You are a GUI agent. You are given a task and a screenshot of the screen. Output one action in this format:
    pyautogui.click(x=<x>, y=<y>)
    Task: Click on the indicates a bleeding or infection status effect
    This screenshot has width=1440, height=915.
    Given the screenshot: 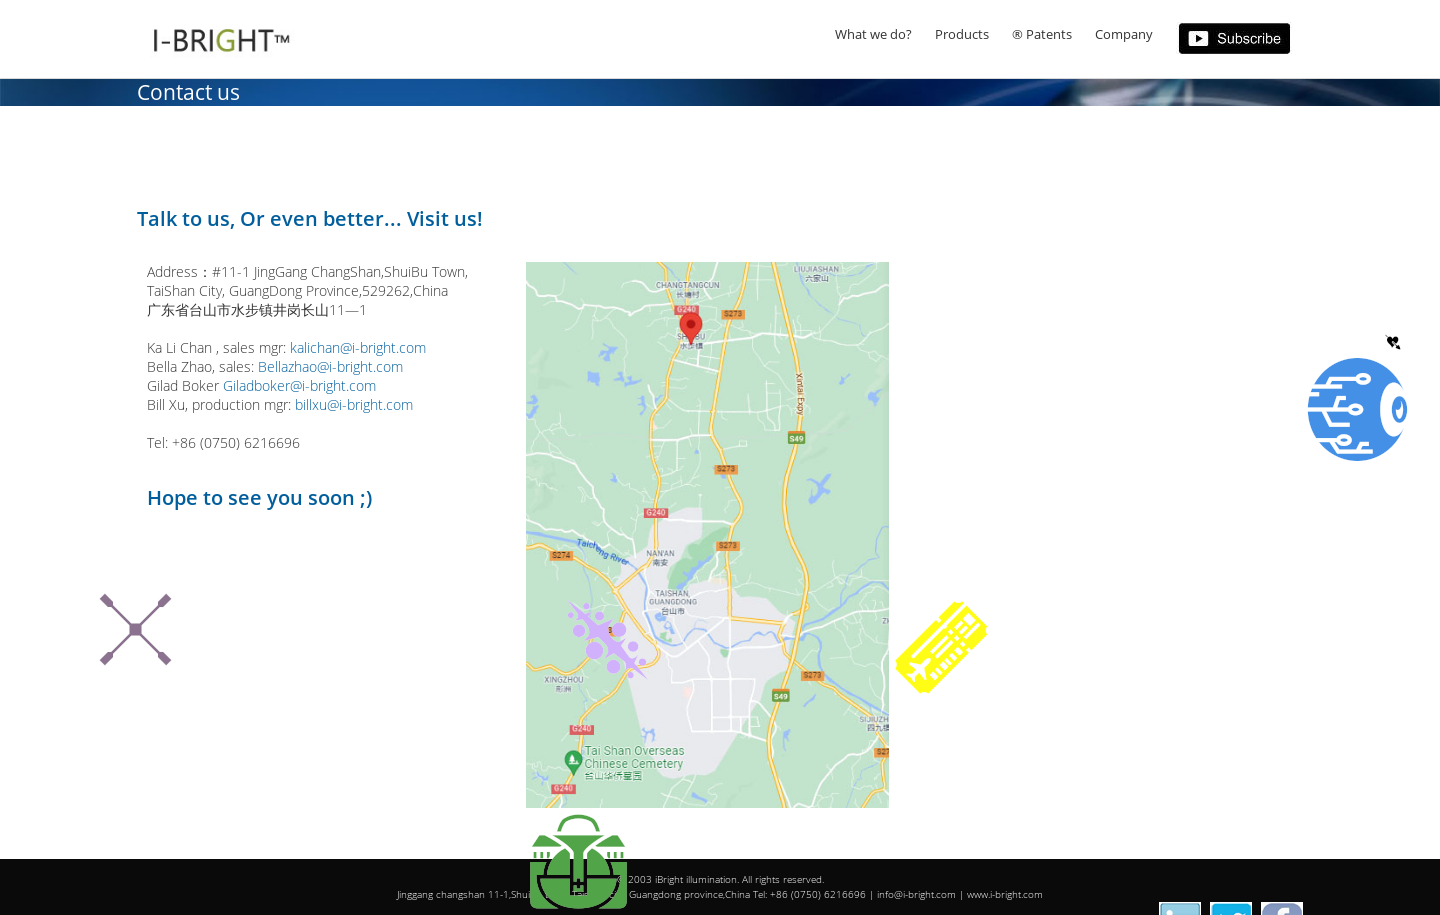 What is the action you would take?
    pyautogui.click(x=607, y=639)
    